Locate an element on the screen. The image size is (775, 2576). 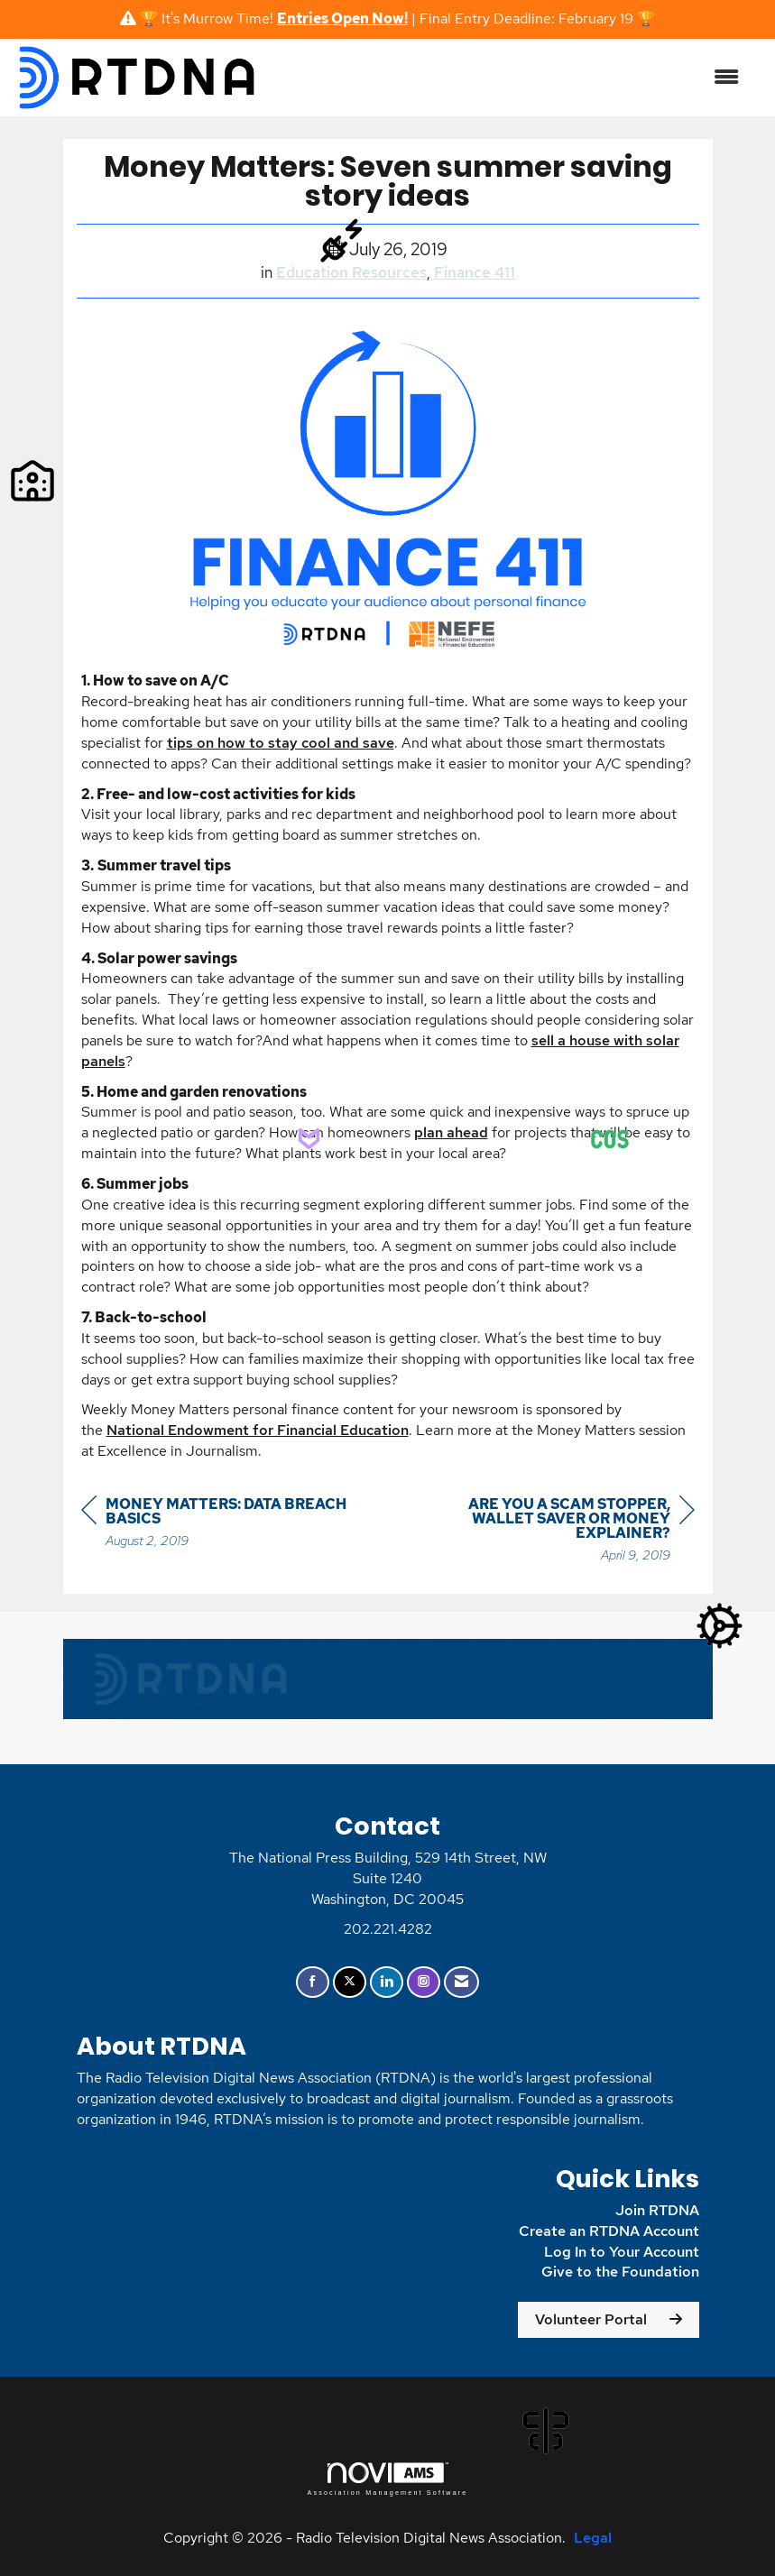
charging or power connection active is located at coordinates (343, 239).